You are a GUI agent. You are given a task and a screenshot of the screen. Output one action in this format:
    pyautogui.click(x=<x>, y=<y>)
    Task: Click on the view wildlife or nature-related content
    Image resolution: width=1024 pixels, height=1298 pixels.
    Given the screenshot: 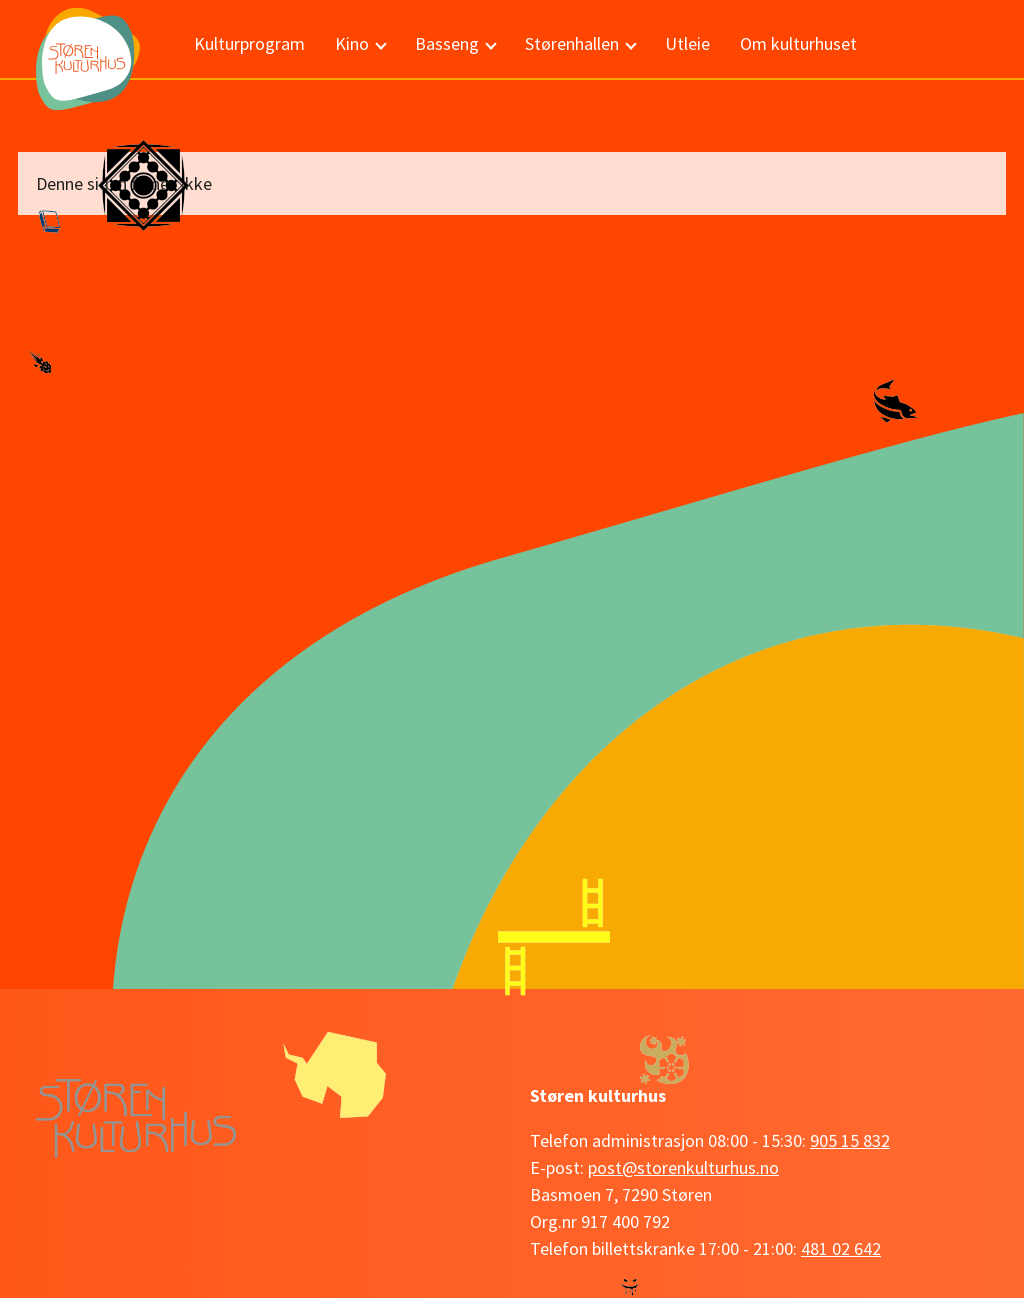 What is the action you would take?
    pyautogui.click(x=334, y=1075)
    